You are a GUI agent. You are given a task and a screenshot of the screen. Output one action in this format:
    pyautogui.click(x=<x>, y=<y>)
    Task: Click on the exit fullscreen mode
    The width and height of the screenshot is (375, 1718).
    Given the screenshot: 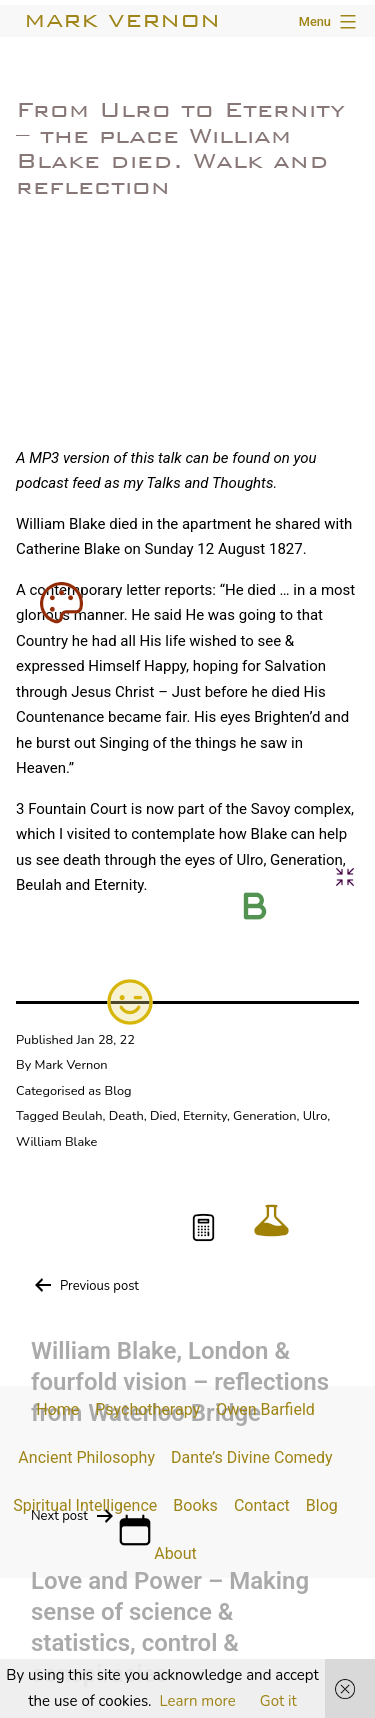 What is the action you would take?
    pyautogui.click(x=345, y=877)
    